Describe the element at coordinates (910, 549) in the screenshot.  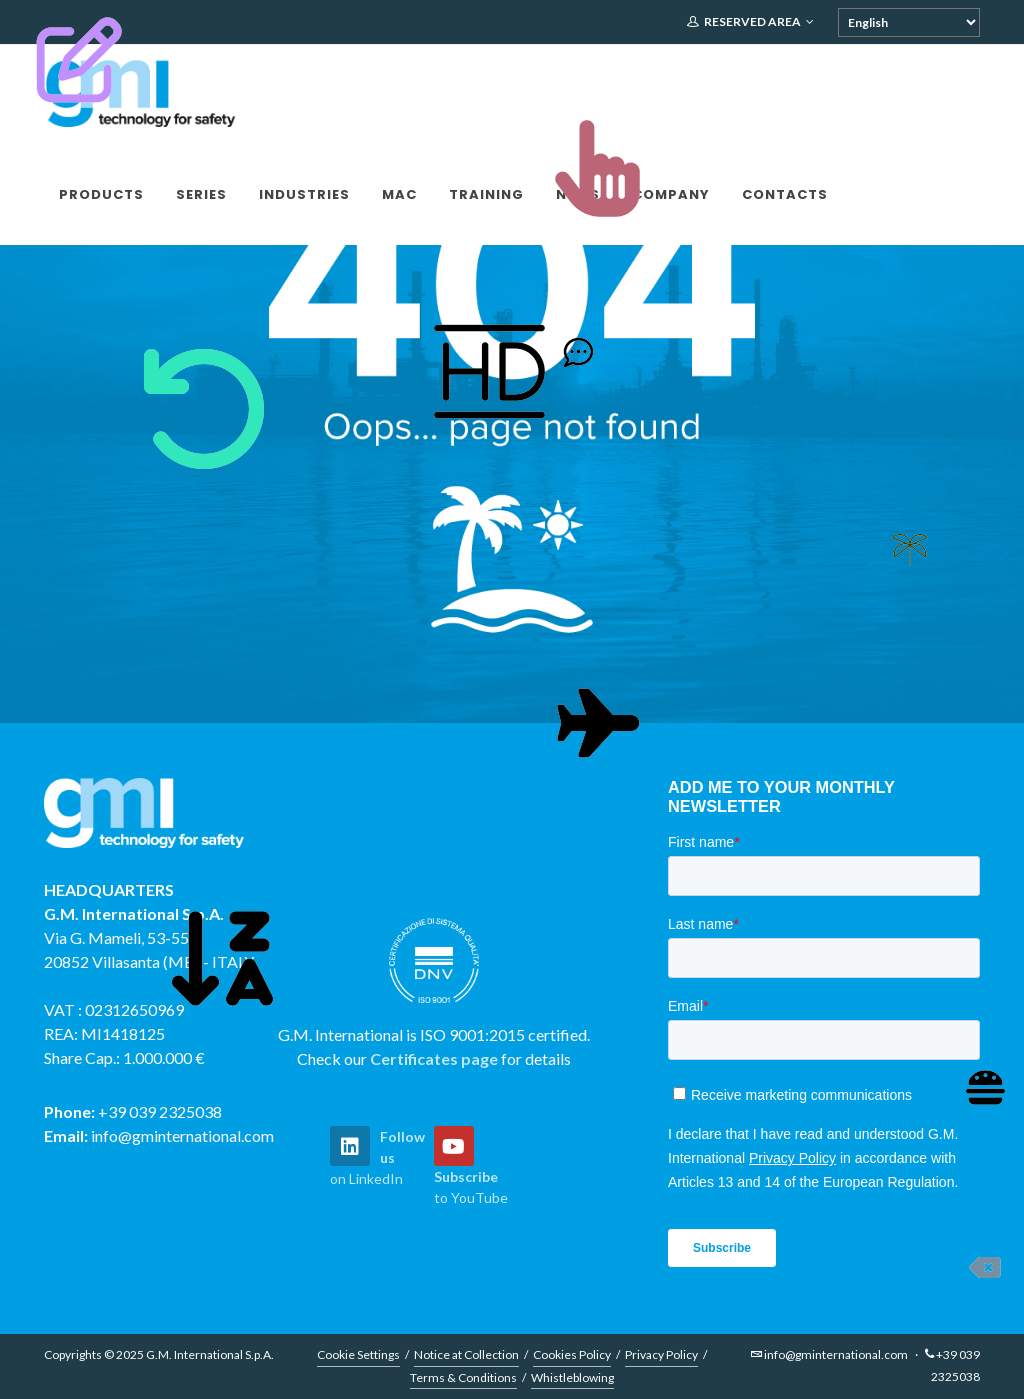
I see `browse vacation or tropical destinations` at that location.